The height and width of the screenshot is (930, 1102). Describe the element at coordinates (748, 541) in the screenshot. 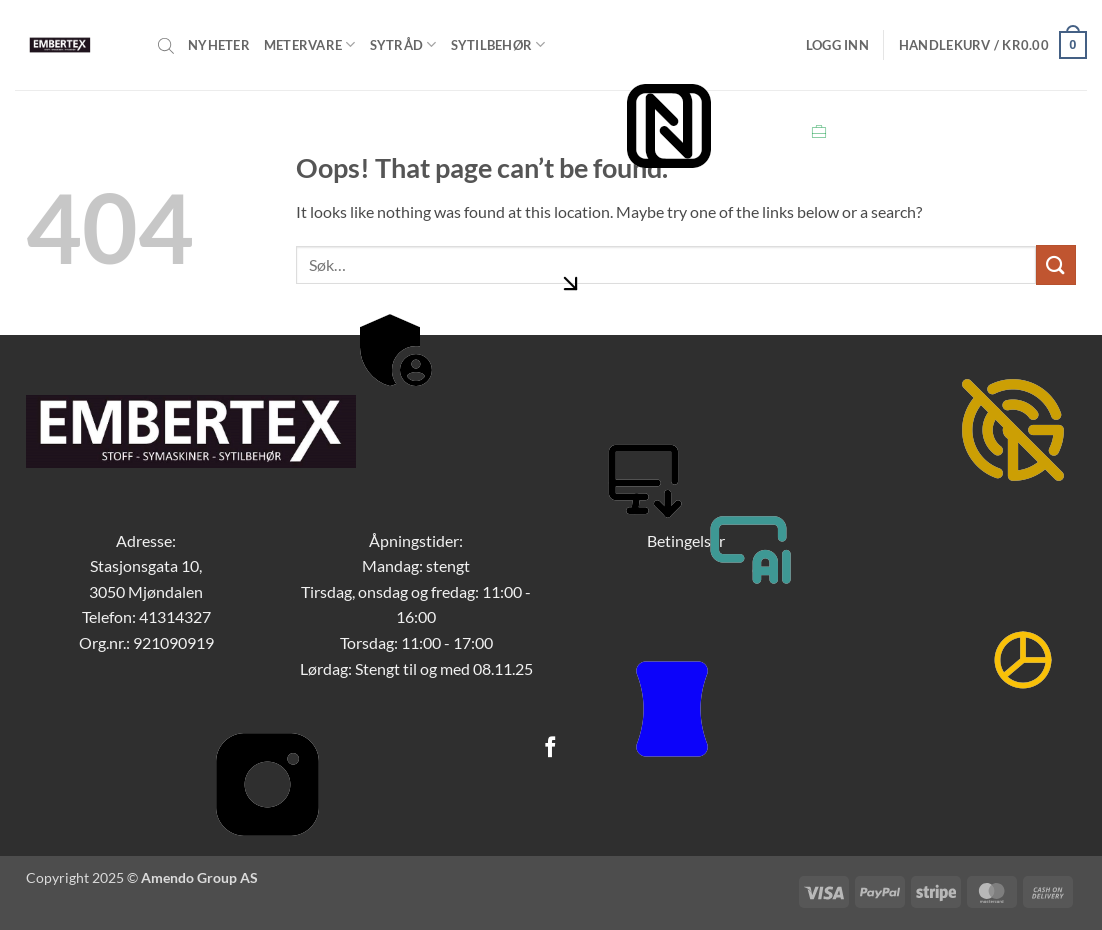

I see `enter text for AI processing` at that location.